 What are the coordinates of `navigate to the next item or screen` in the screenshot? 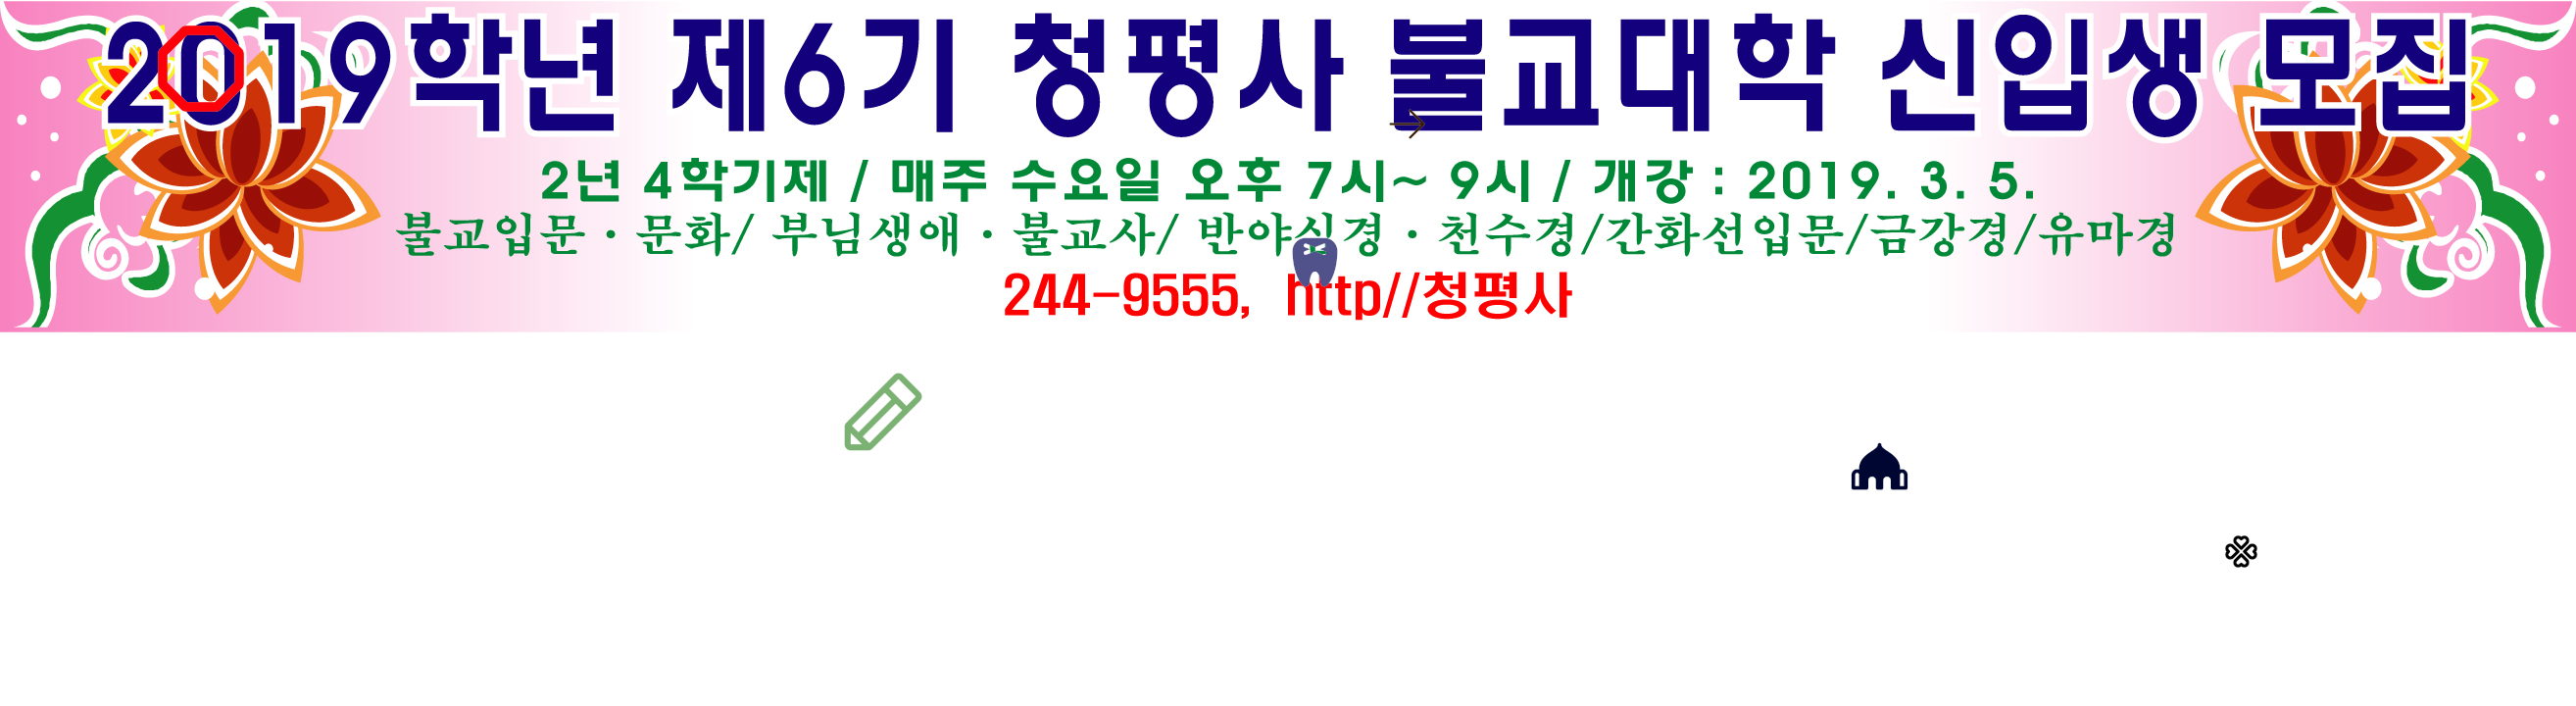 It's located at (1407, 124).